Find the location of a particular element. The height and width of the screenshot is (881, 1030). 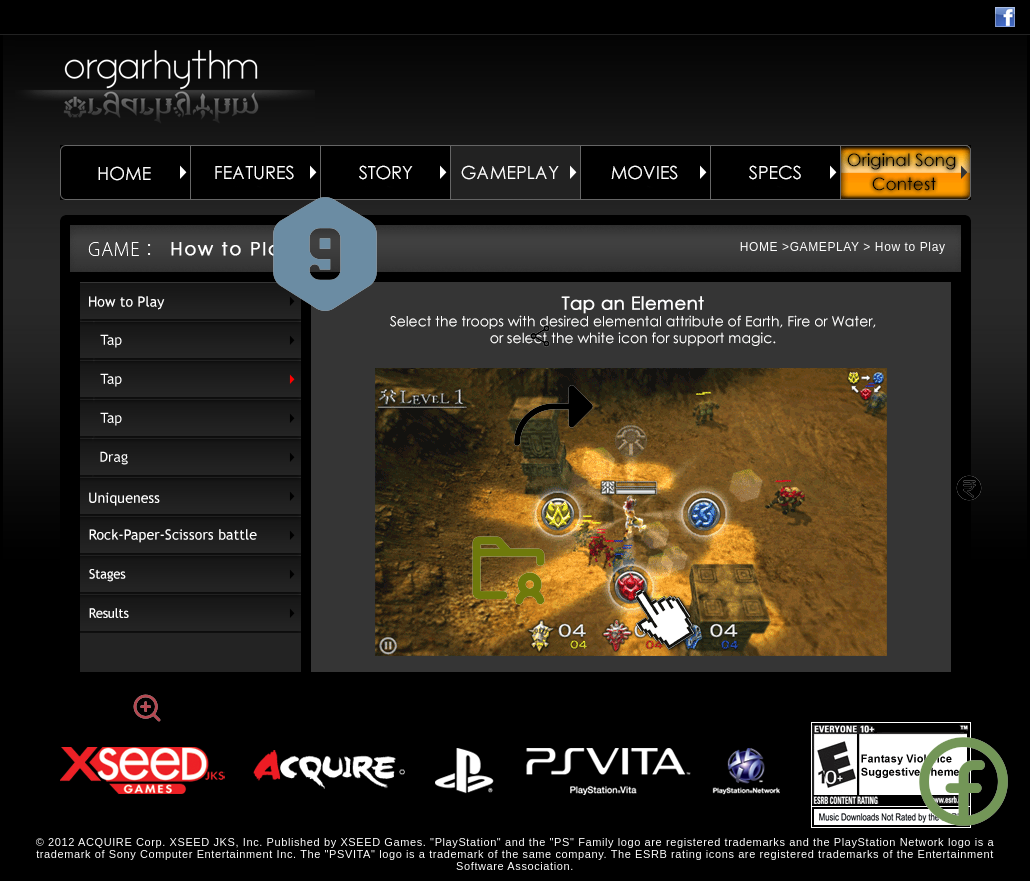

access user files or personal folder is located at coordinates (508, 568).